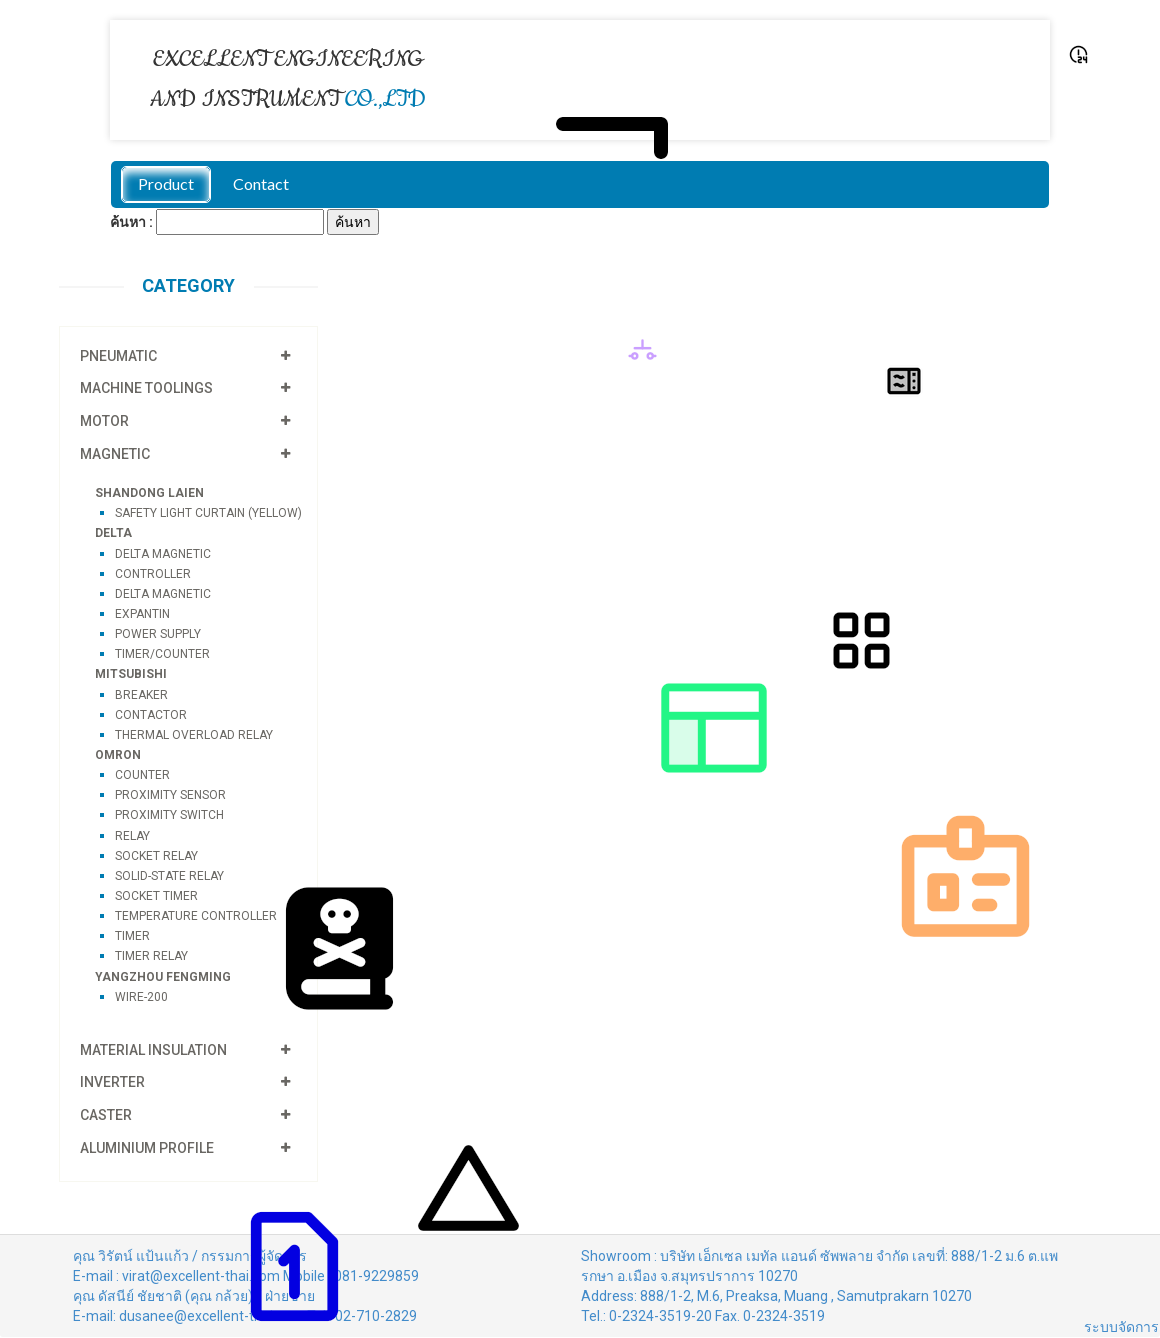 The width and height of the screenshot is (1160, 1338). I want to click on indicates 24-hour availability or service, so click(1078, 54).